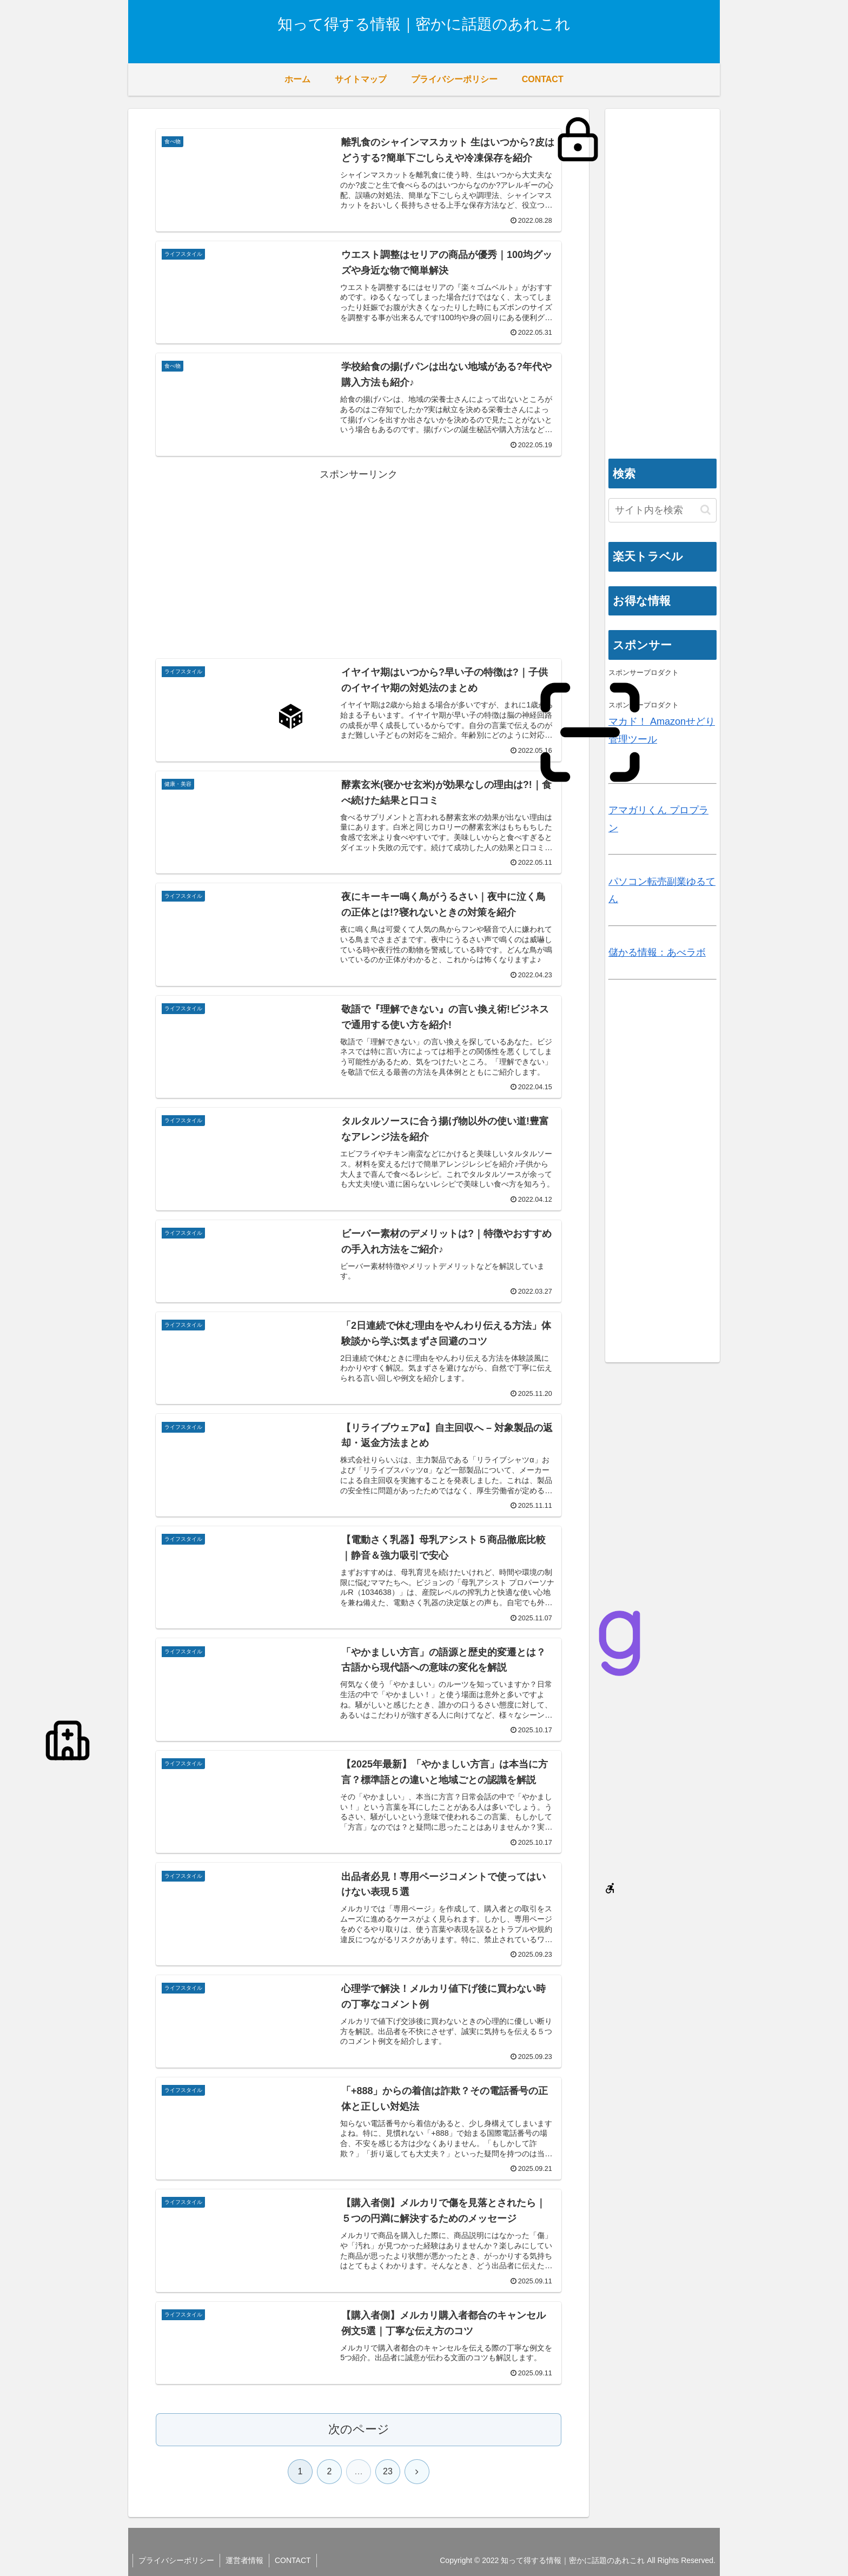 The width and height of the screenshot is (848, 2576). I want to click on scan a barcode or QR code, so click(590, 732).